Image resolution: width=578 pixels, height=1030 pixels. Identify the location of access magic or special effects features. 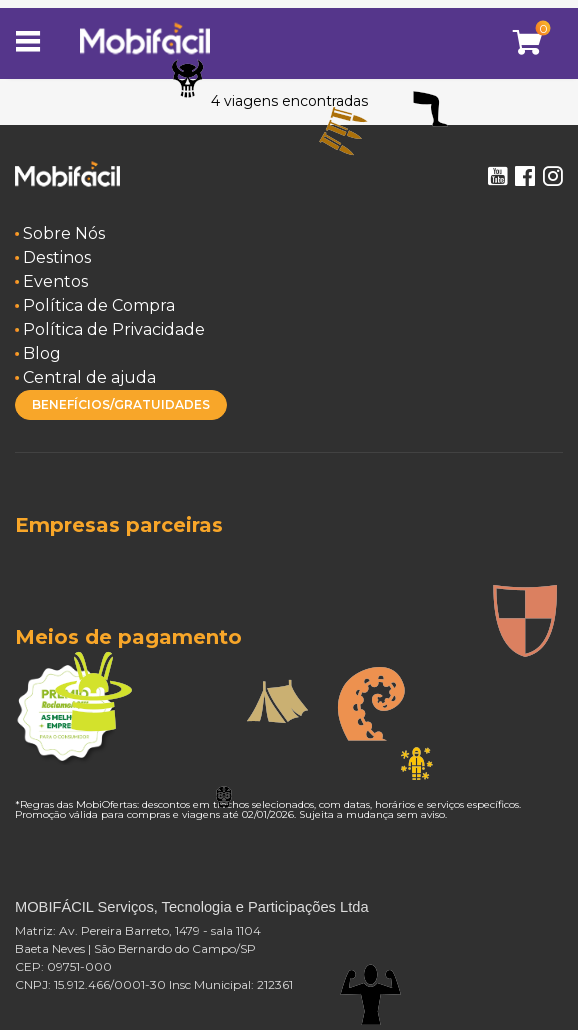
(93, 691).